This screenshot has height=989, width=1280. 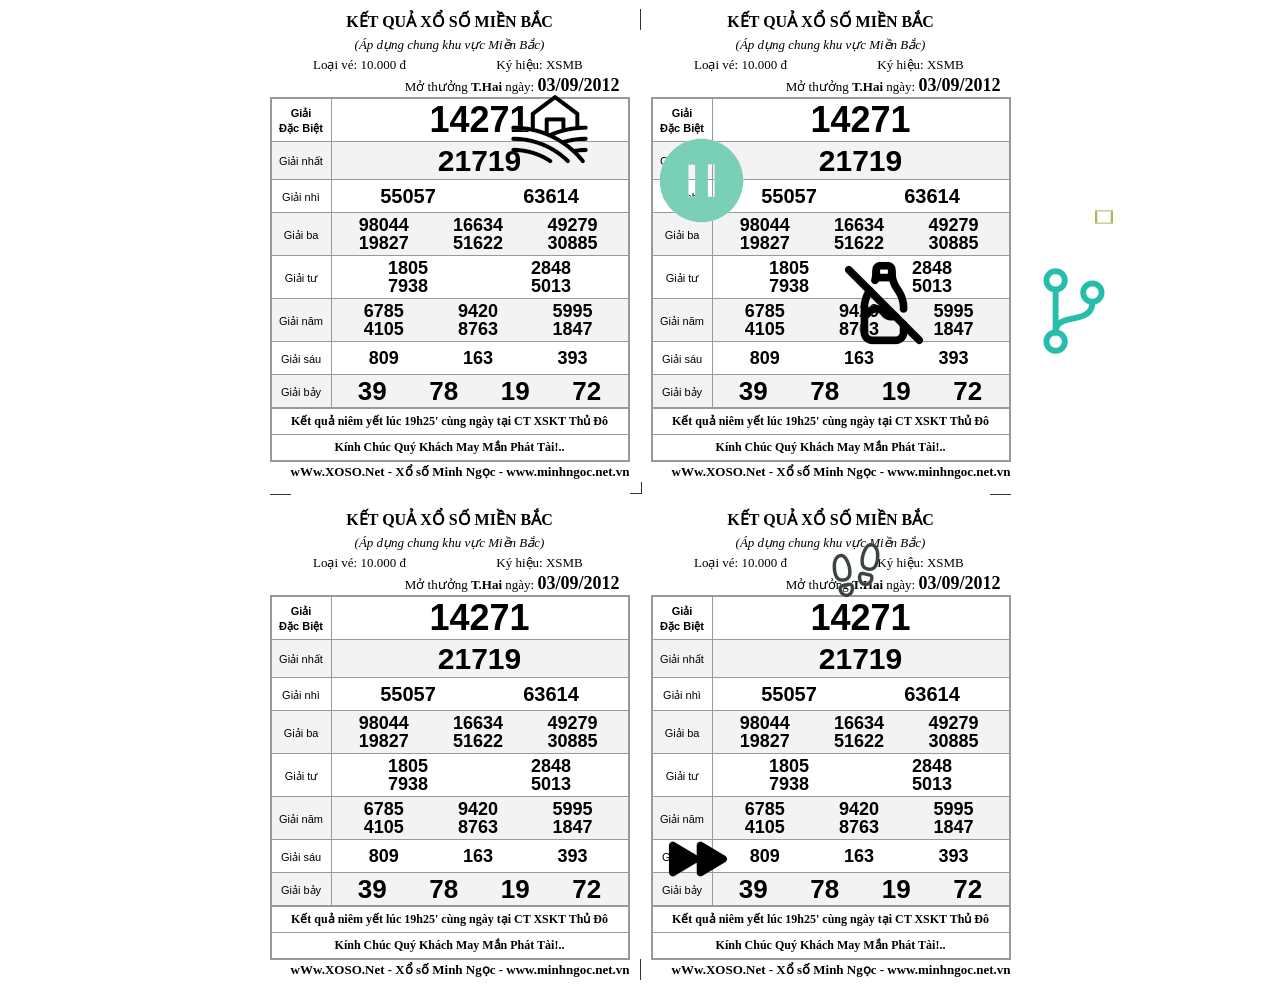 What do you see at coordinates (1074, 311) in the screenshot?
I see `view repository branches` at bounding box center [1074, 311].